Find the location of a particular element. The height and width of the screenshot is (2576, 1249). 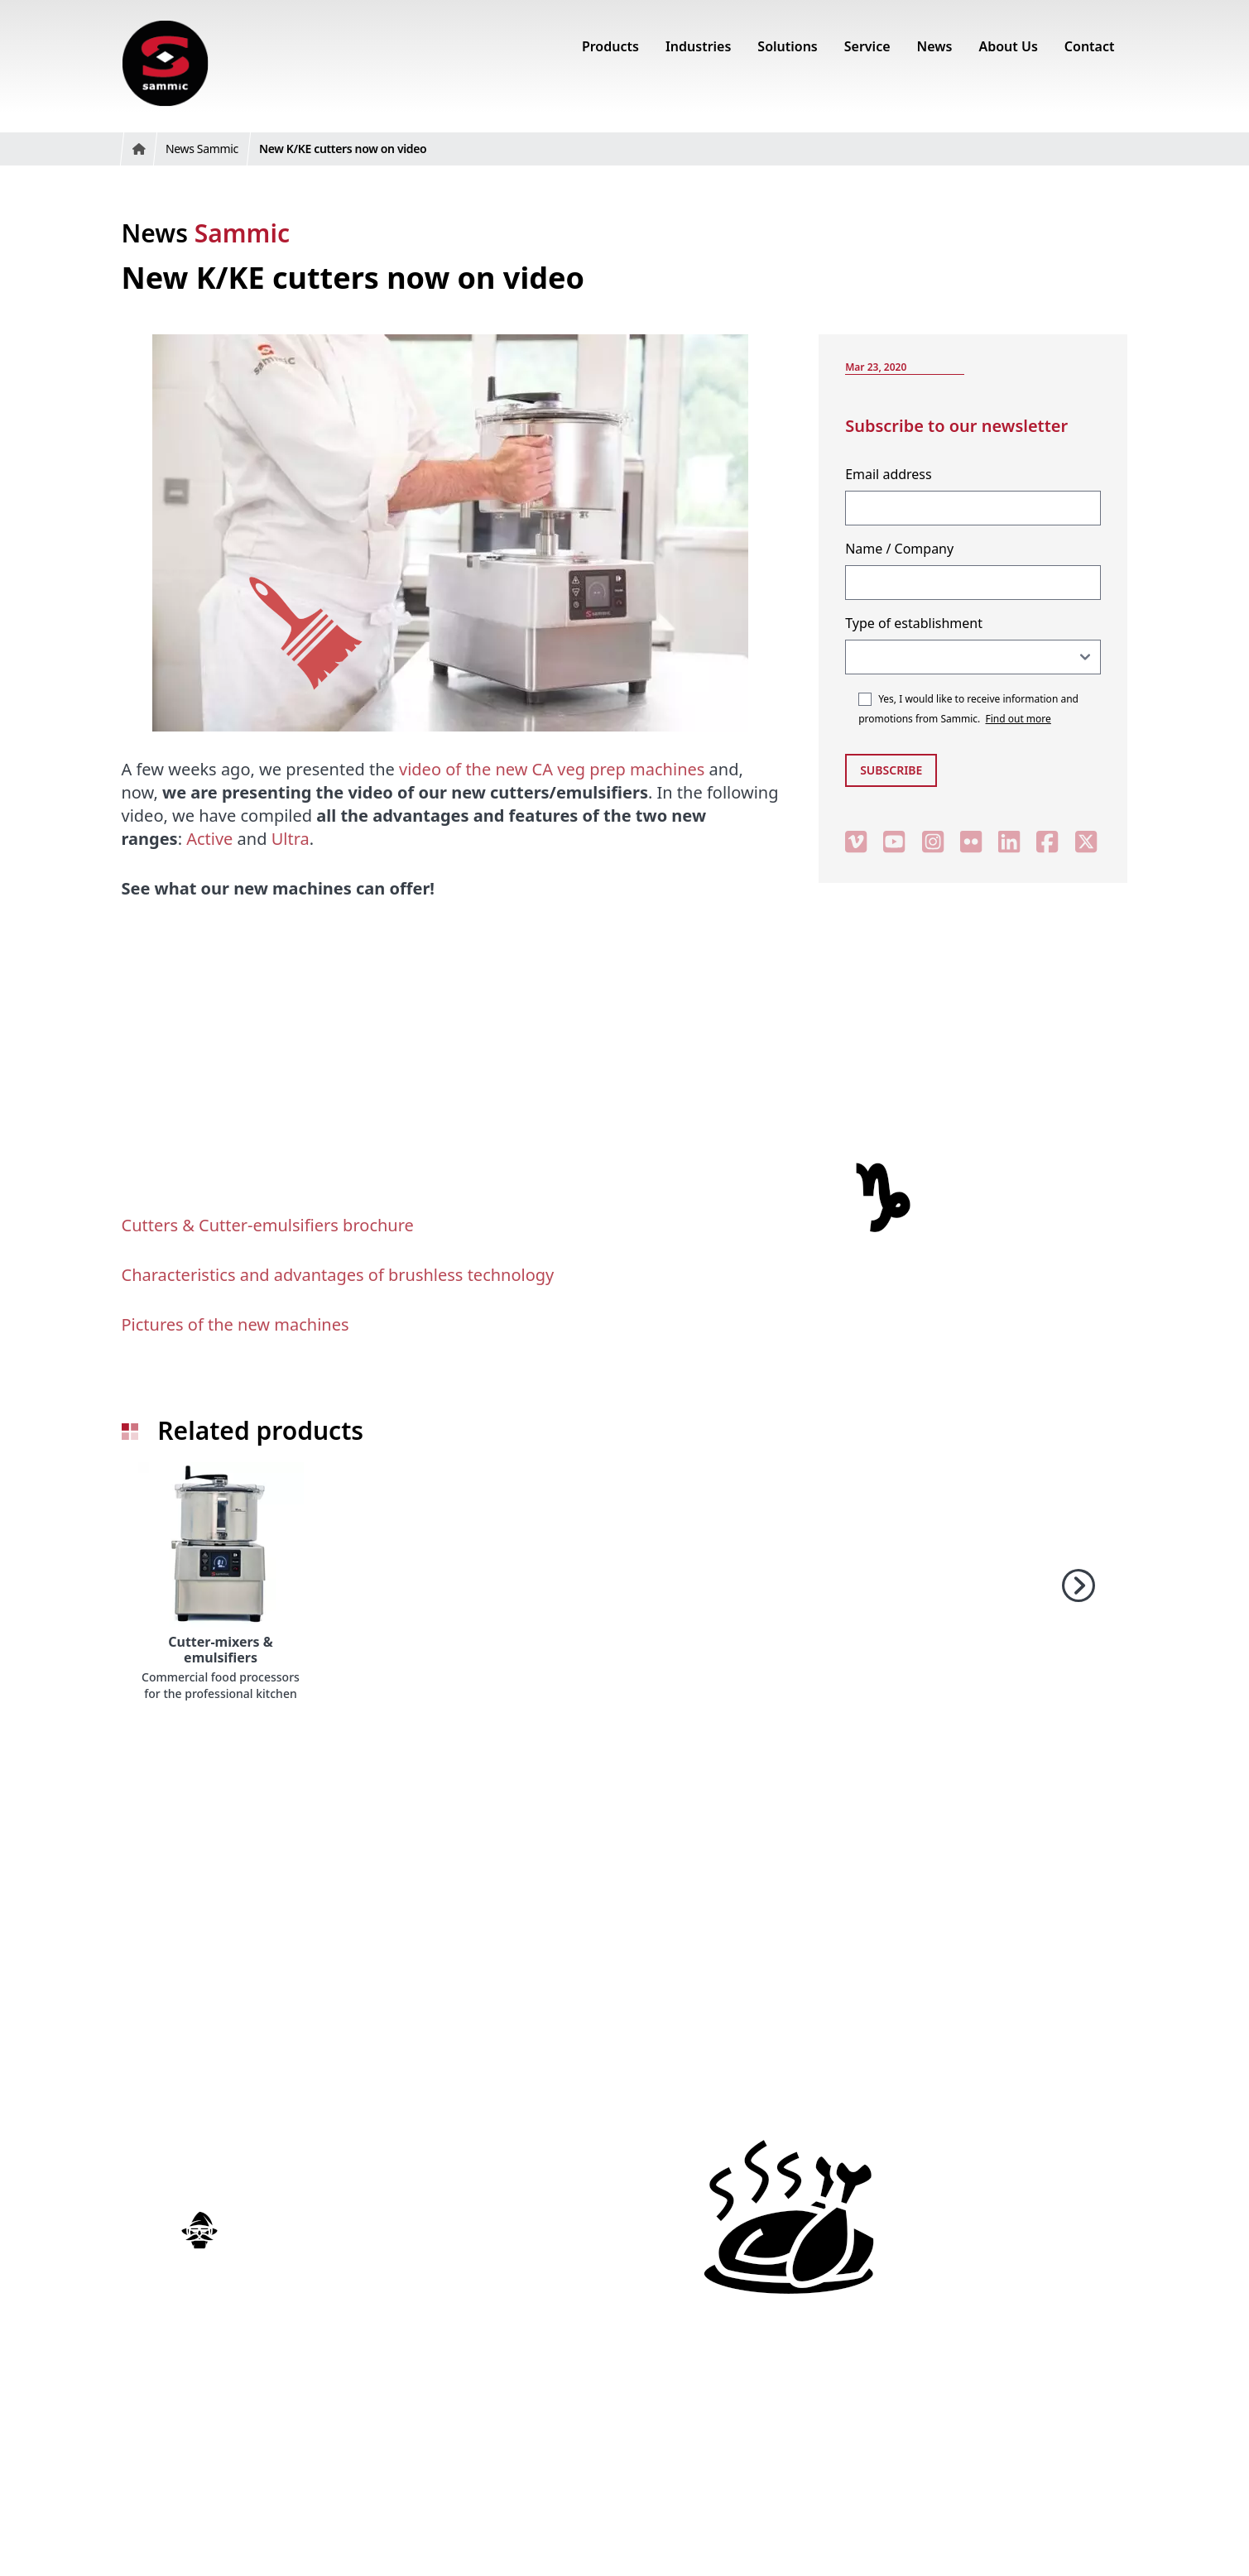

access painting or drawing tools is located at coordinates (305, 633).